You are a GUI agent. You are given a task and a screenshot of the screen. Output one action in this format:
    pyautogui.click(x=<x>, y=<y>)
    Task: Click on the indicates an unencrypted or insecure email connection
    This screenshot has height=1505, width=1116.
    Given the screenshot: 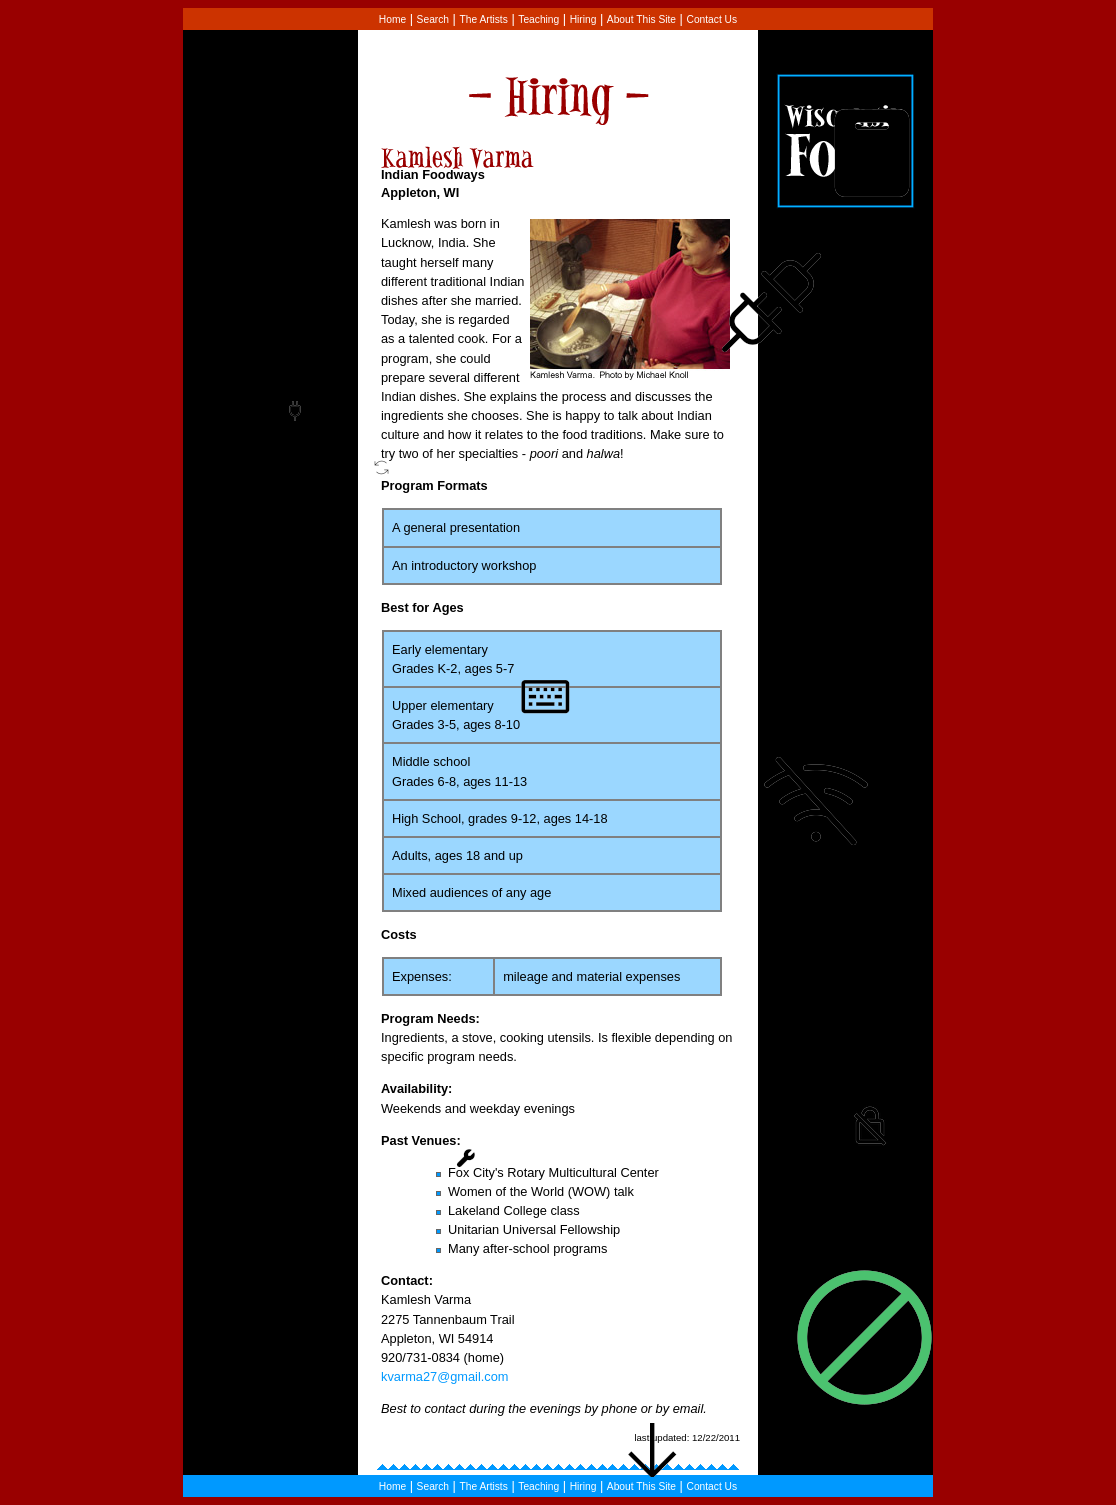 What is the action you would take?
    pyautogui.click(x=870, y=1126)
    